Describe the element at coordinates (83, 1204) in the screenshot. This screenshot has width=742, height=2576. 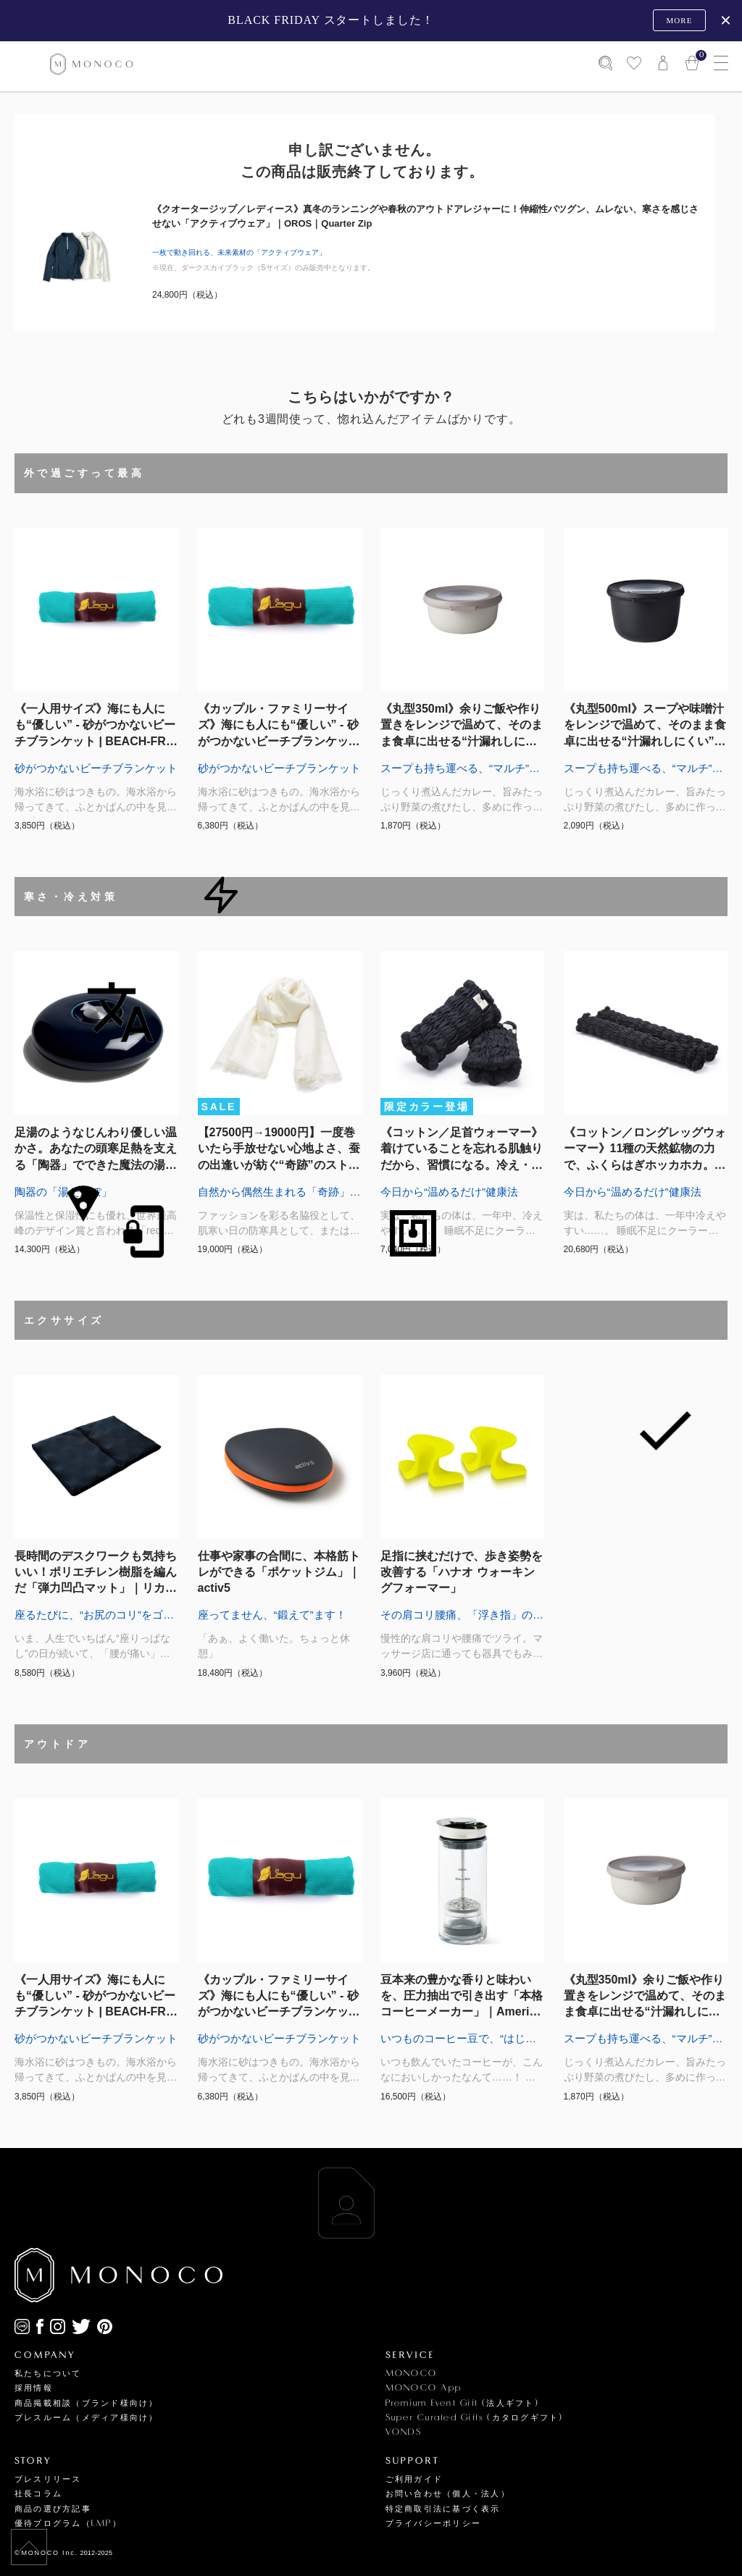
I see `find nearby pizza restaurants` at that location.